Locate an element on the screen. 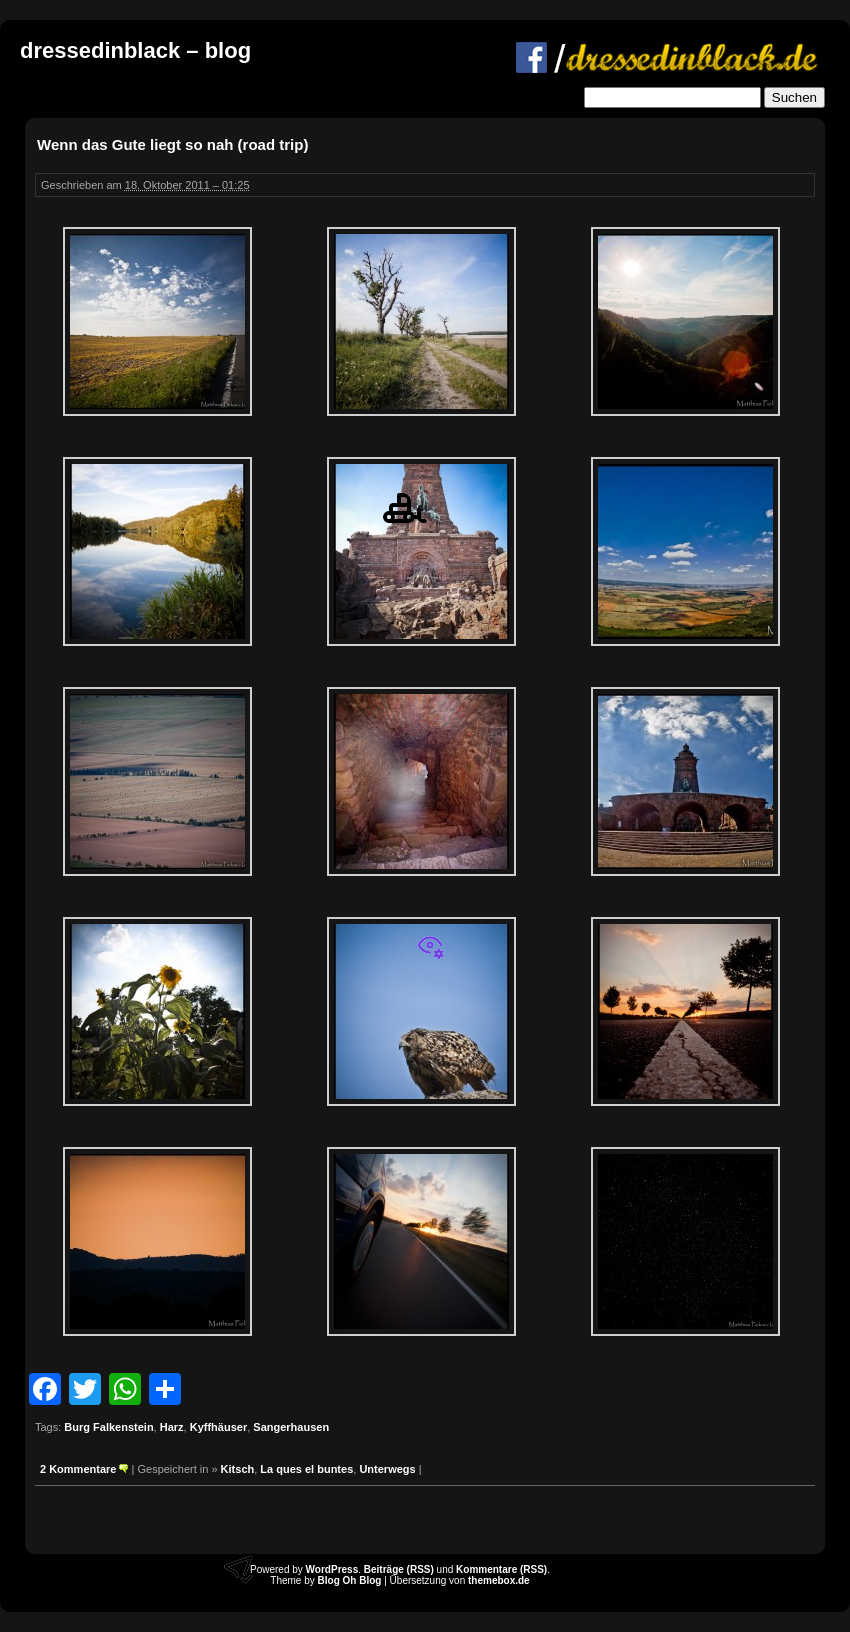  construction or earthwork services is located at coordinates (405, 507).